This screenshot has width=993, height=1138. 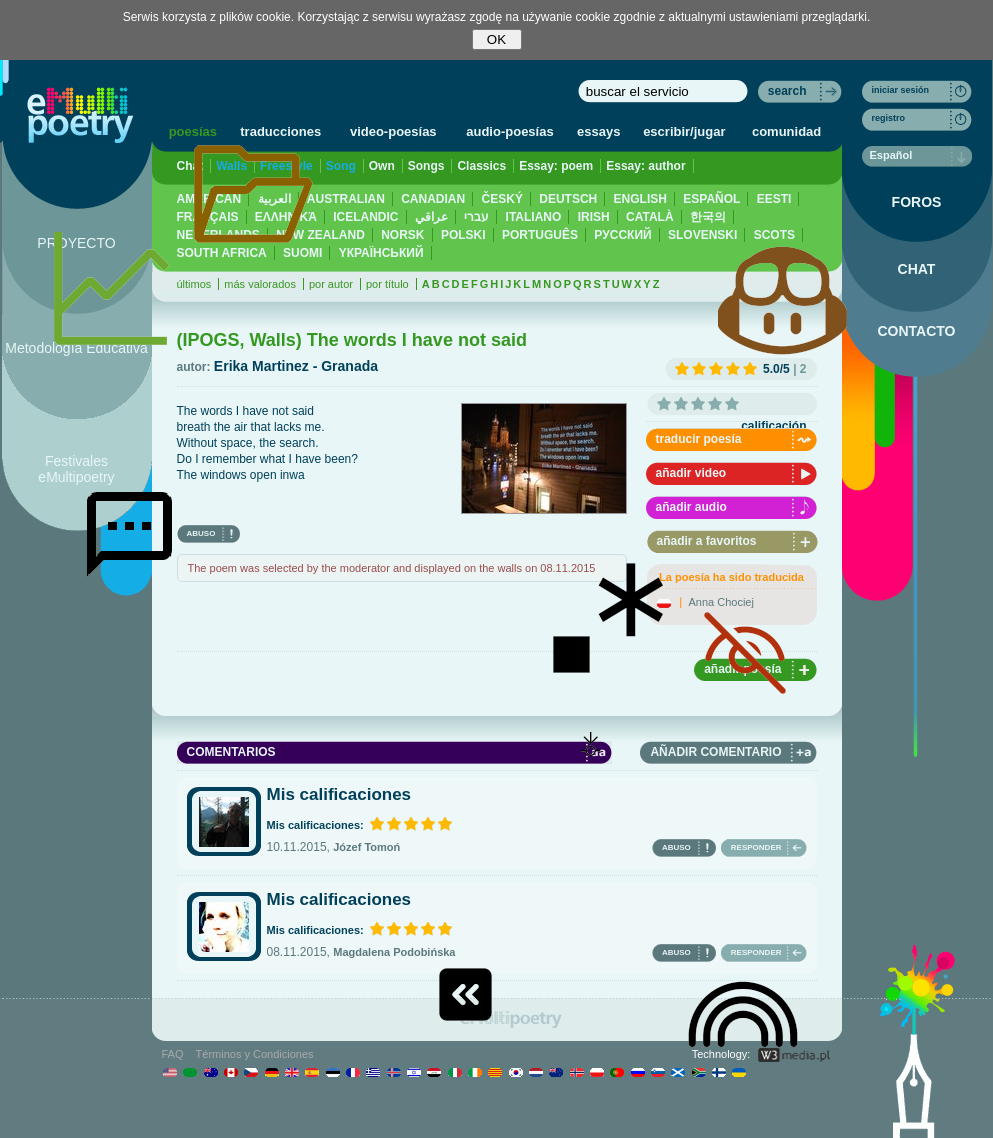 I want to click on toggle regular expression search mode, so click(x=608, y=618).